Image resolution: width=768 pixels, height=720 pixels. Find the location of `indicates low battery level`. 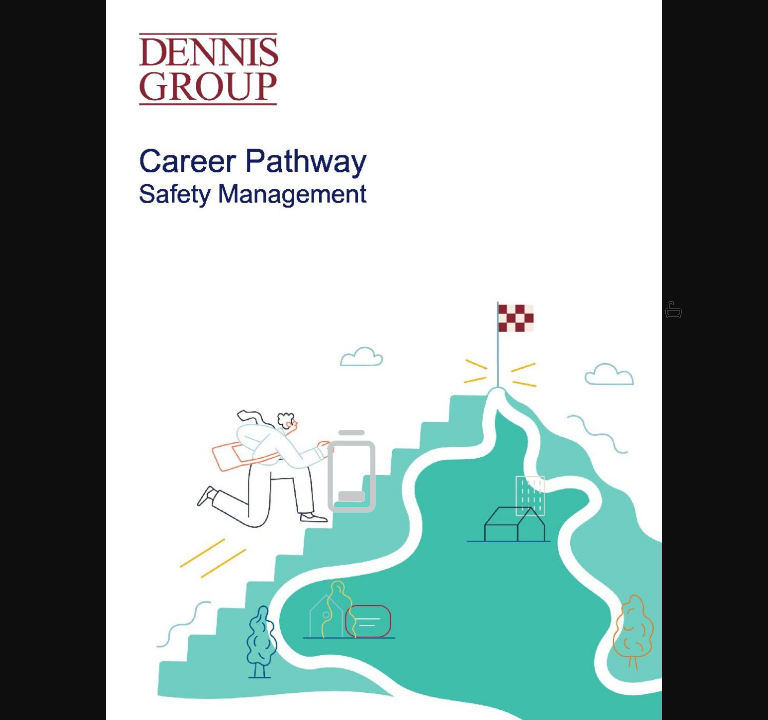

indicates low battery level is located at coordinates (351, 472).